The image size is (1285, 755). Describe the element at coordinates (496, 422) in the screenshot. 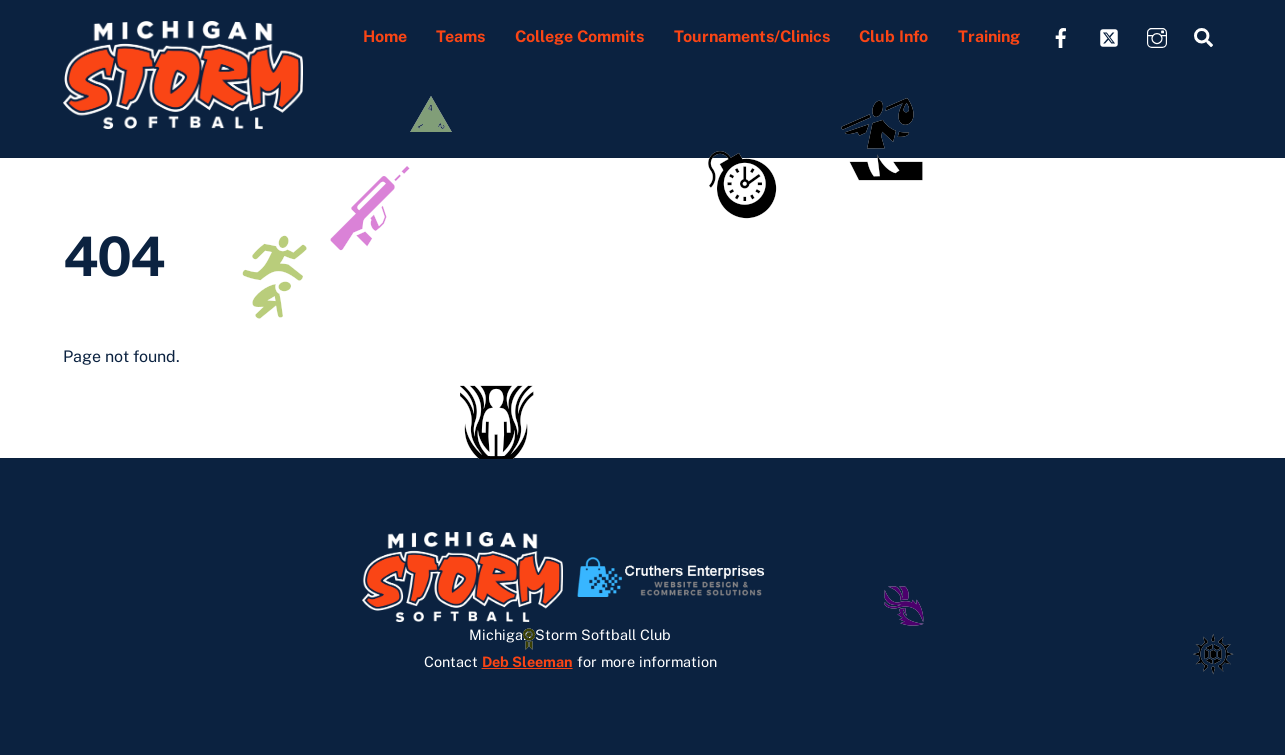

I see `indicates a special power-up or ability is active` at that location.